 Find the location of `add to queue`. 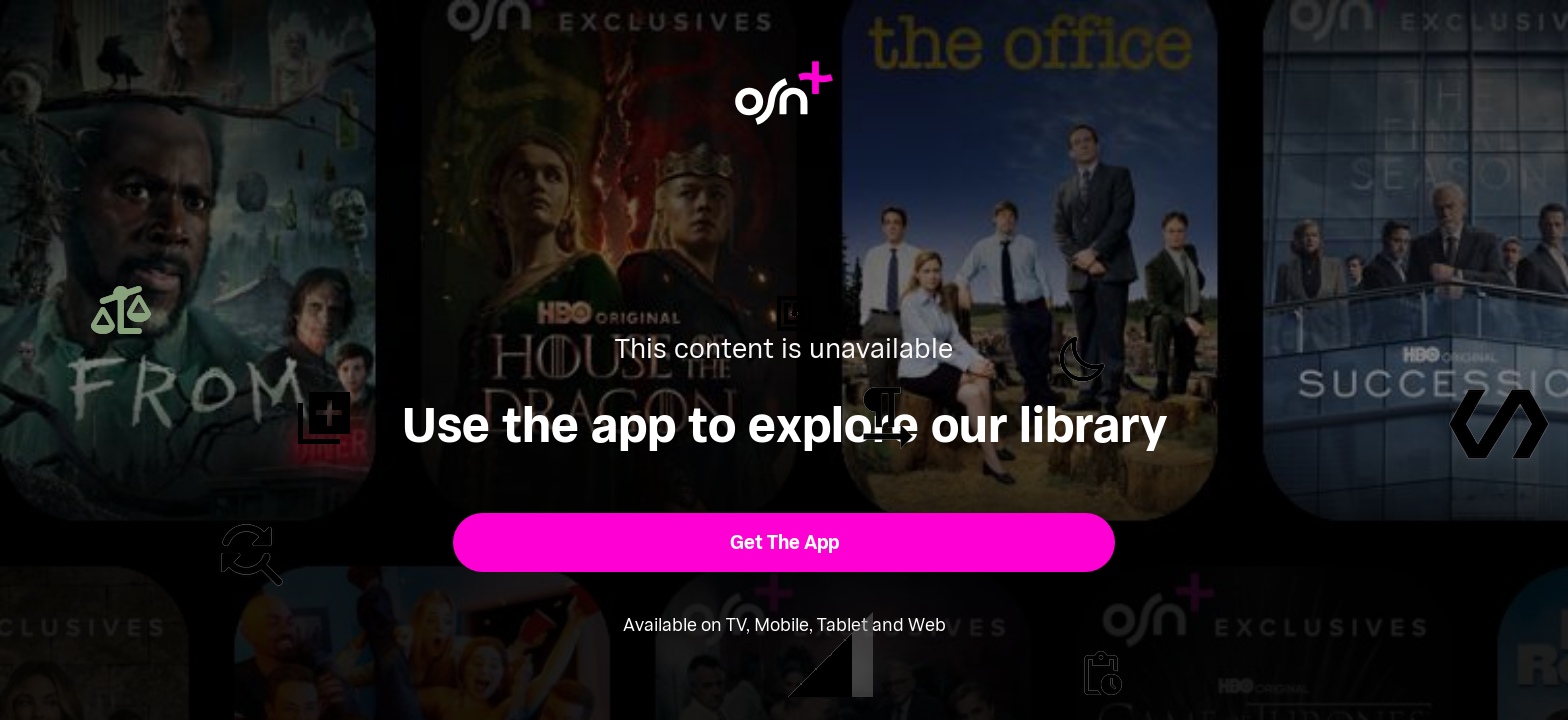

add to queue is located at coordinates (324, 418).